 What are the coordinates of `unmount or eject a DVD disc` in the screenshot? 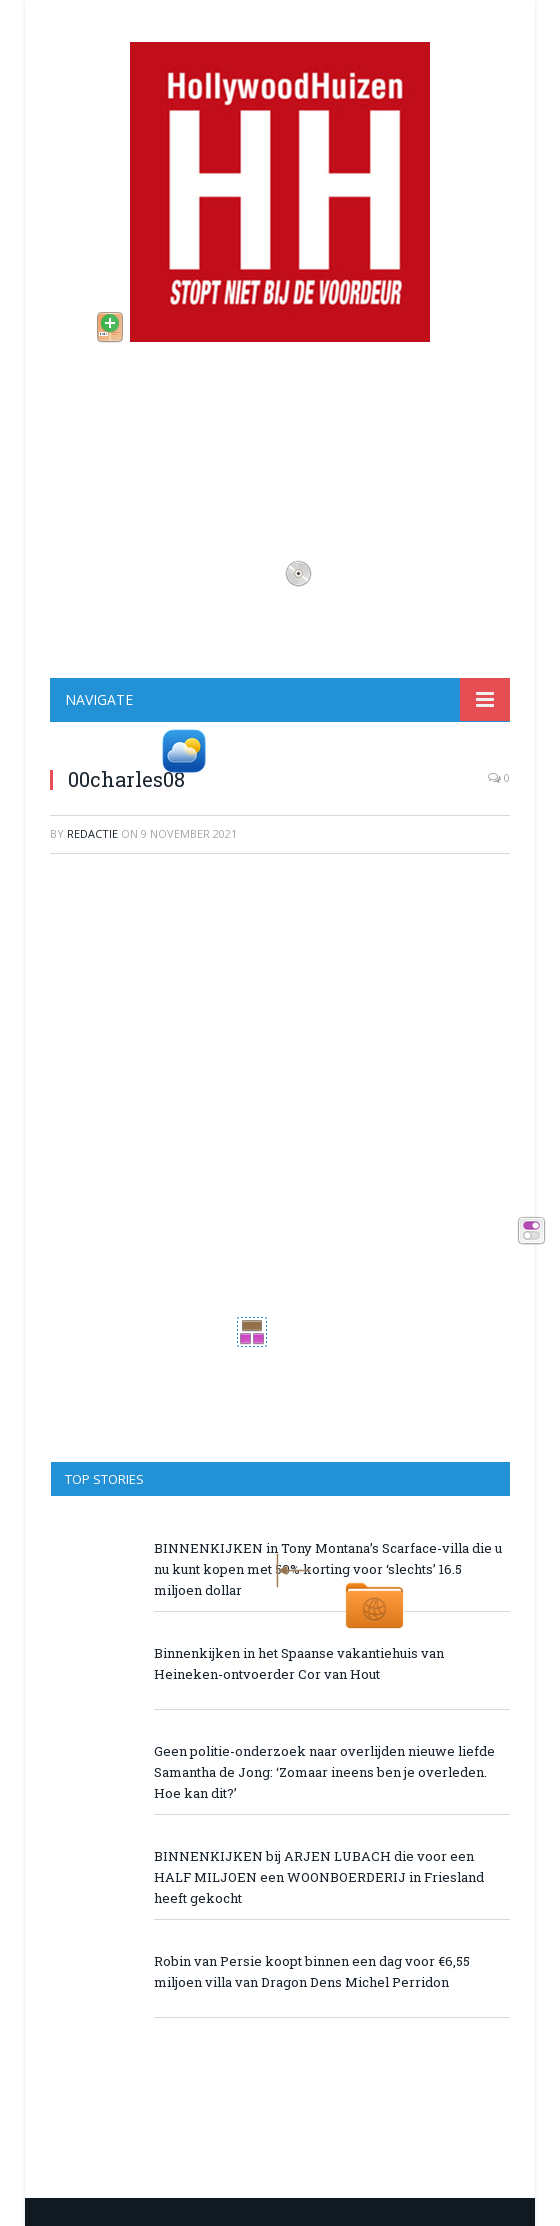 It's located at (298, 573).